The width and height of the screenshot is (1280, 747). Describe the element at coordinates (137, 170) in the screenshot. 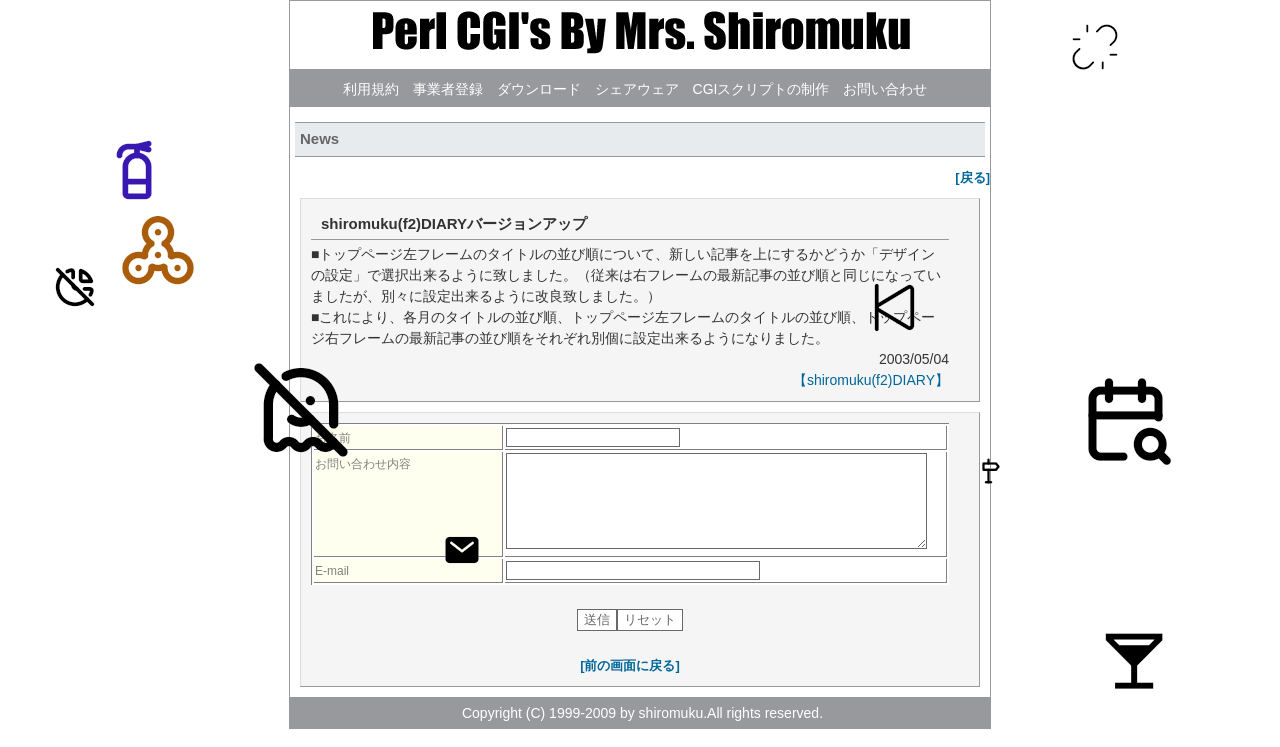

I see `access fire safety information` at that location.